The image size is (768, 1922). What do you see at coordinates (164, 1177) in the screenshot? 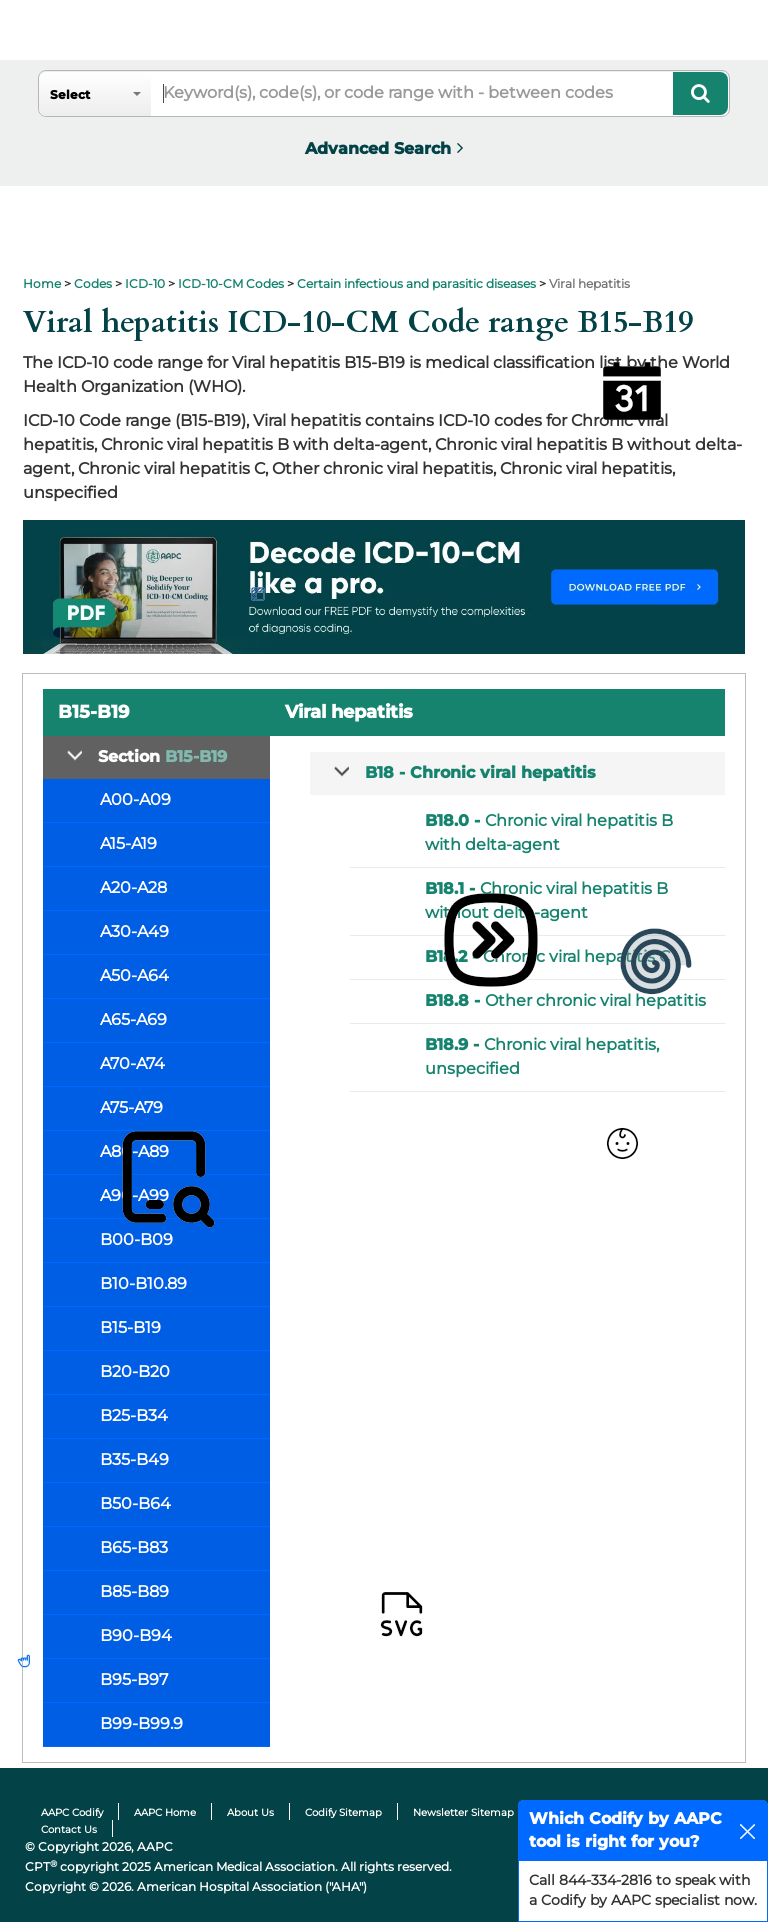
I see `search for content on iPad` at bounding box center [164, 1177].